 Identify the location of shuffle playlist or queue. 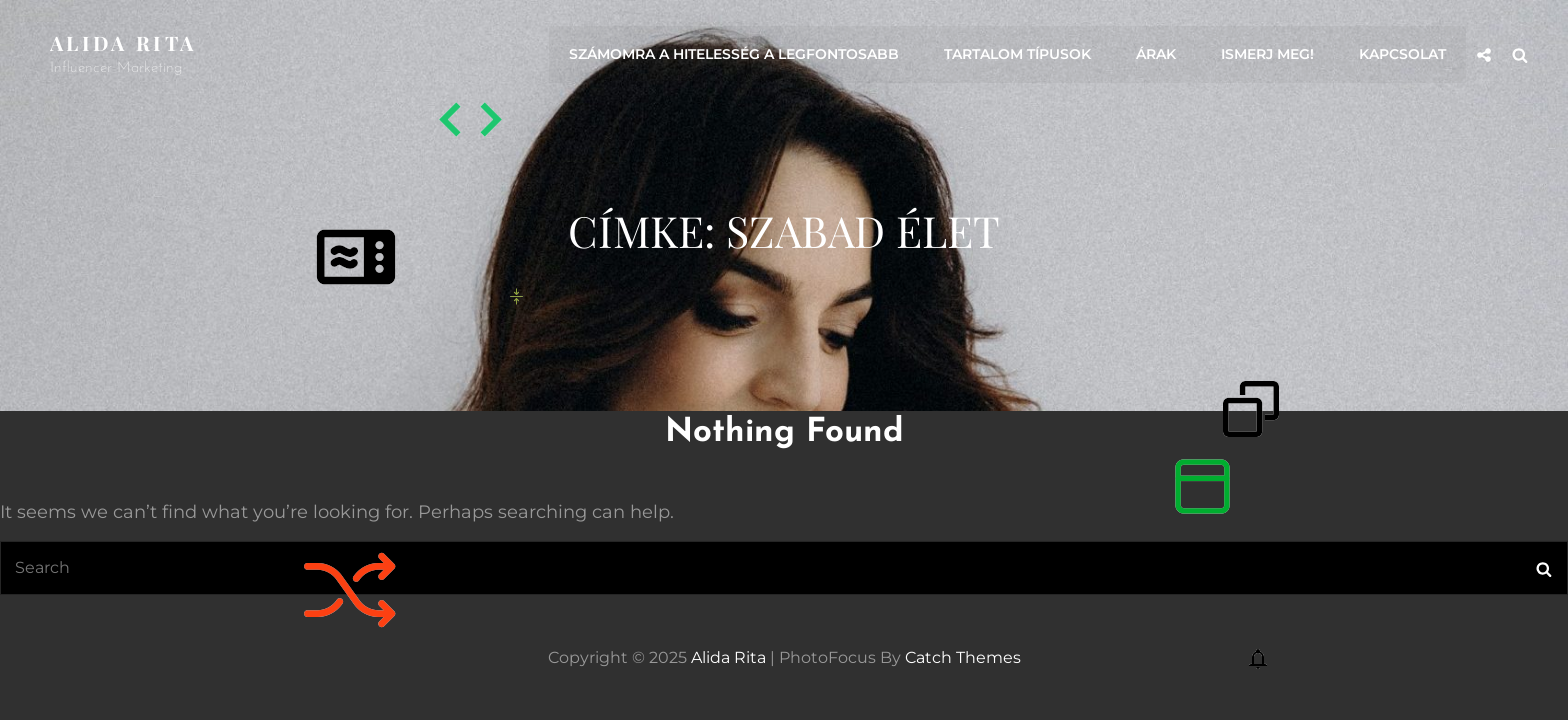
(348, 590).